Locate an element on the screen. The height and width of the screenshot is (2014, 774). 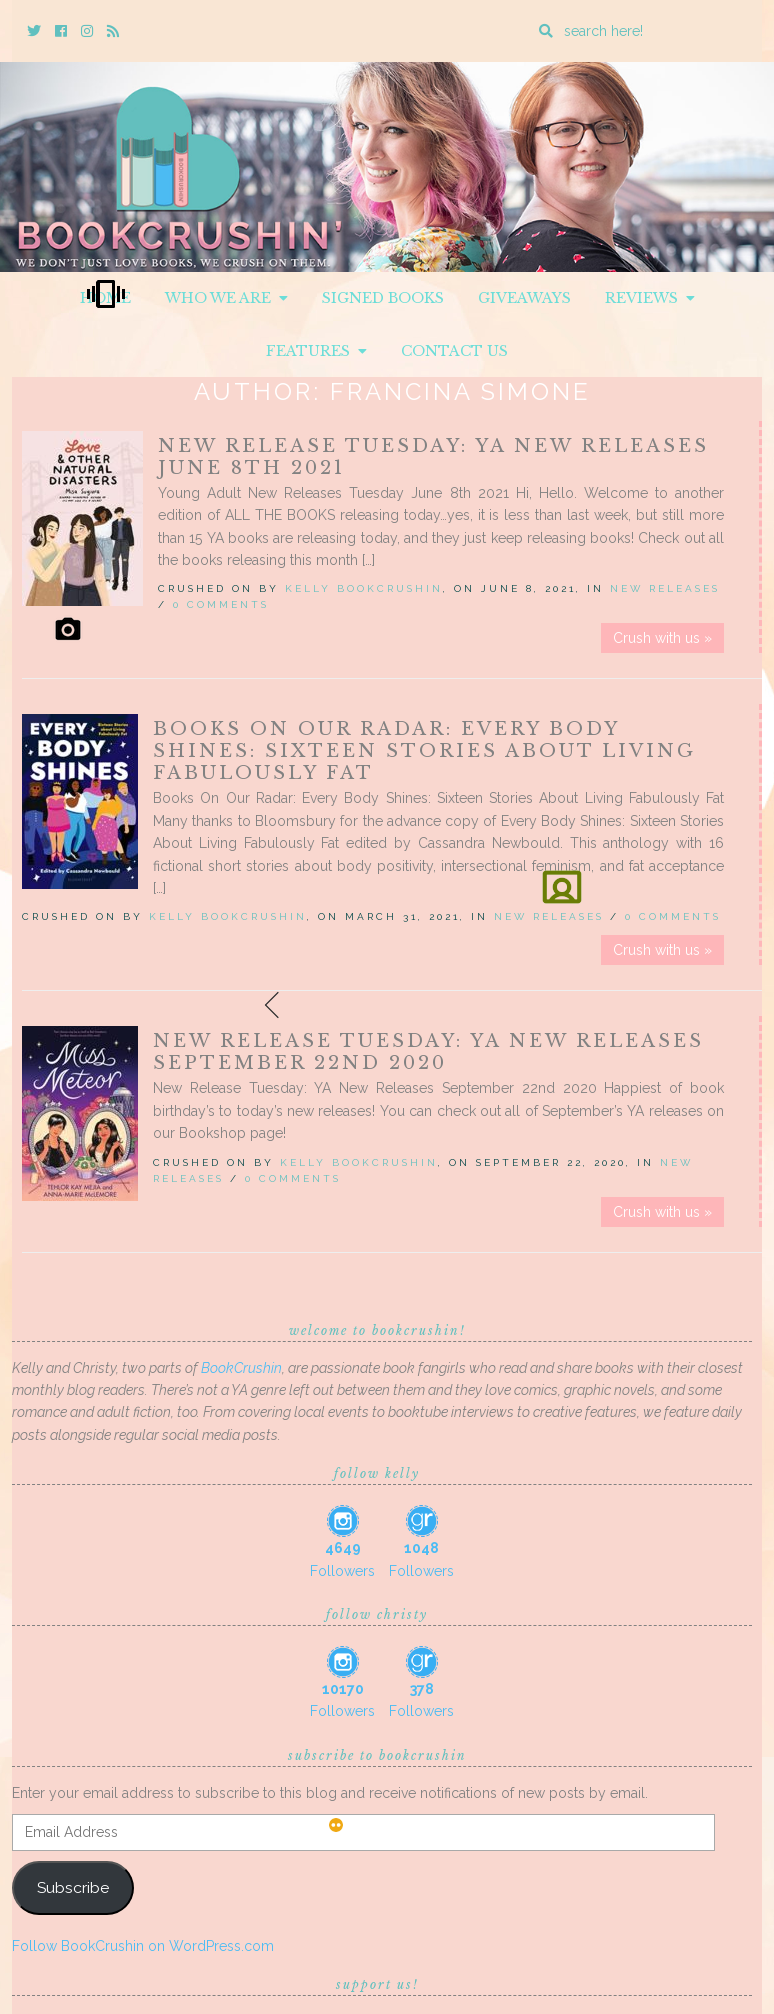
go back to the previous screen is located at coordinates (273, 1005).